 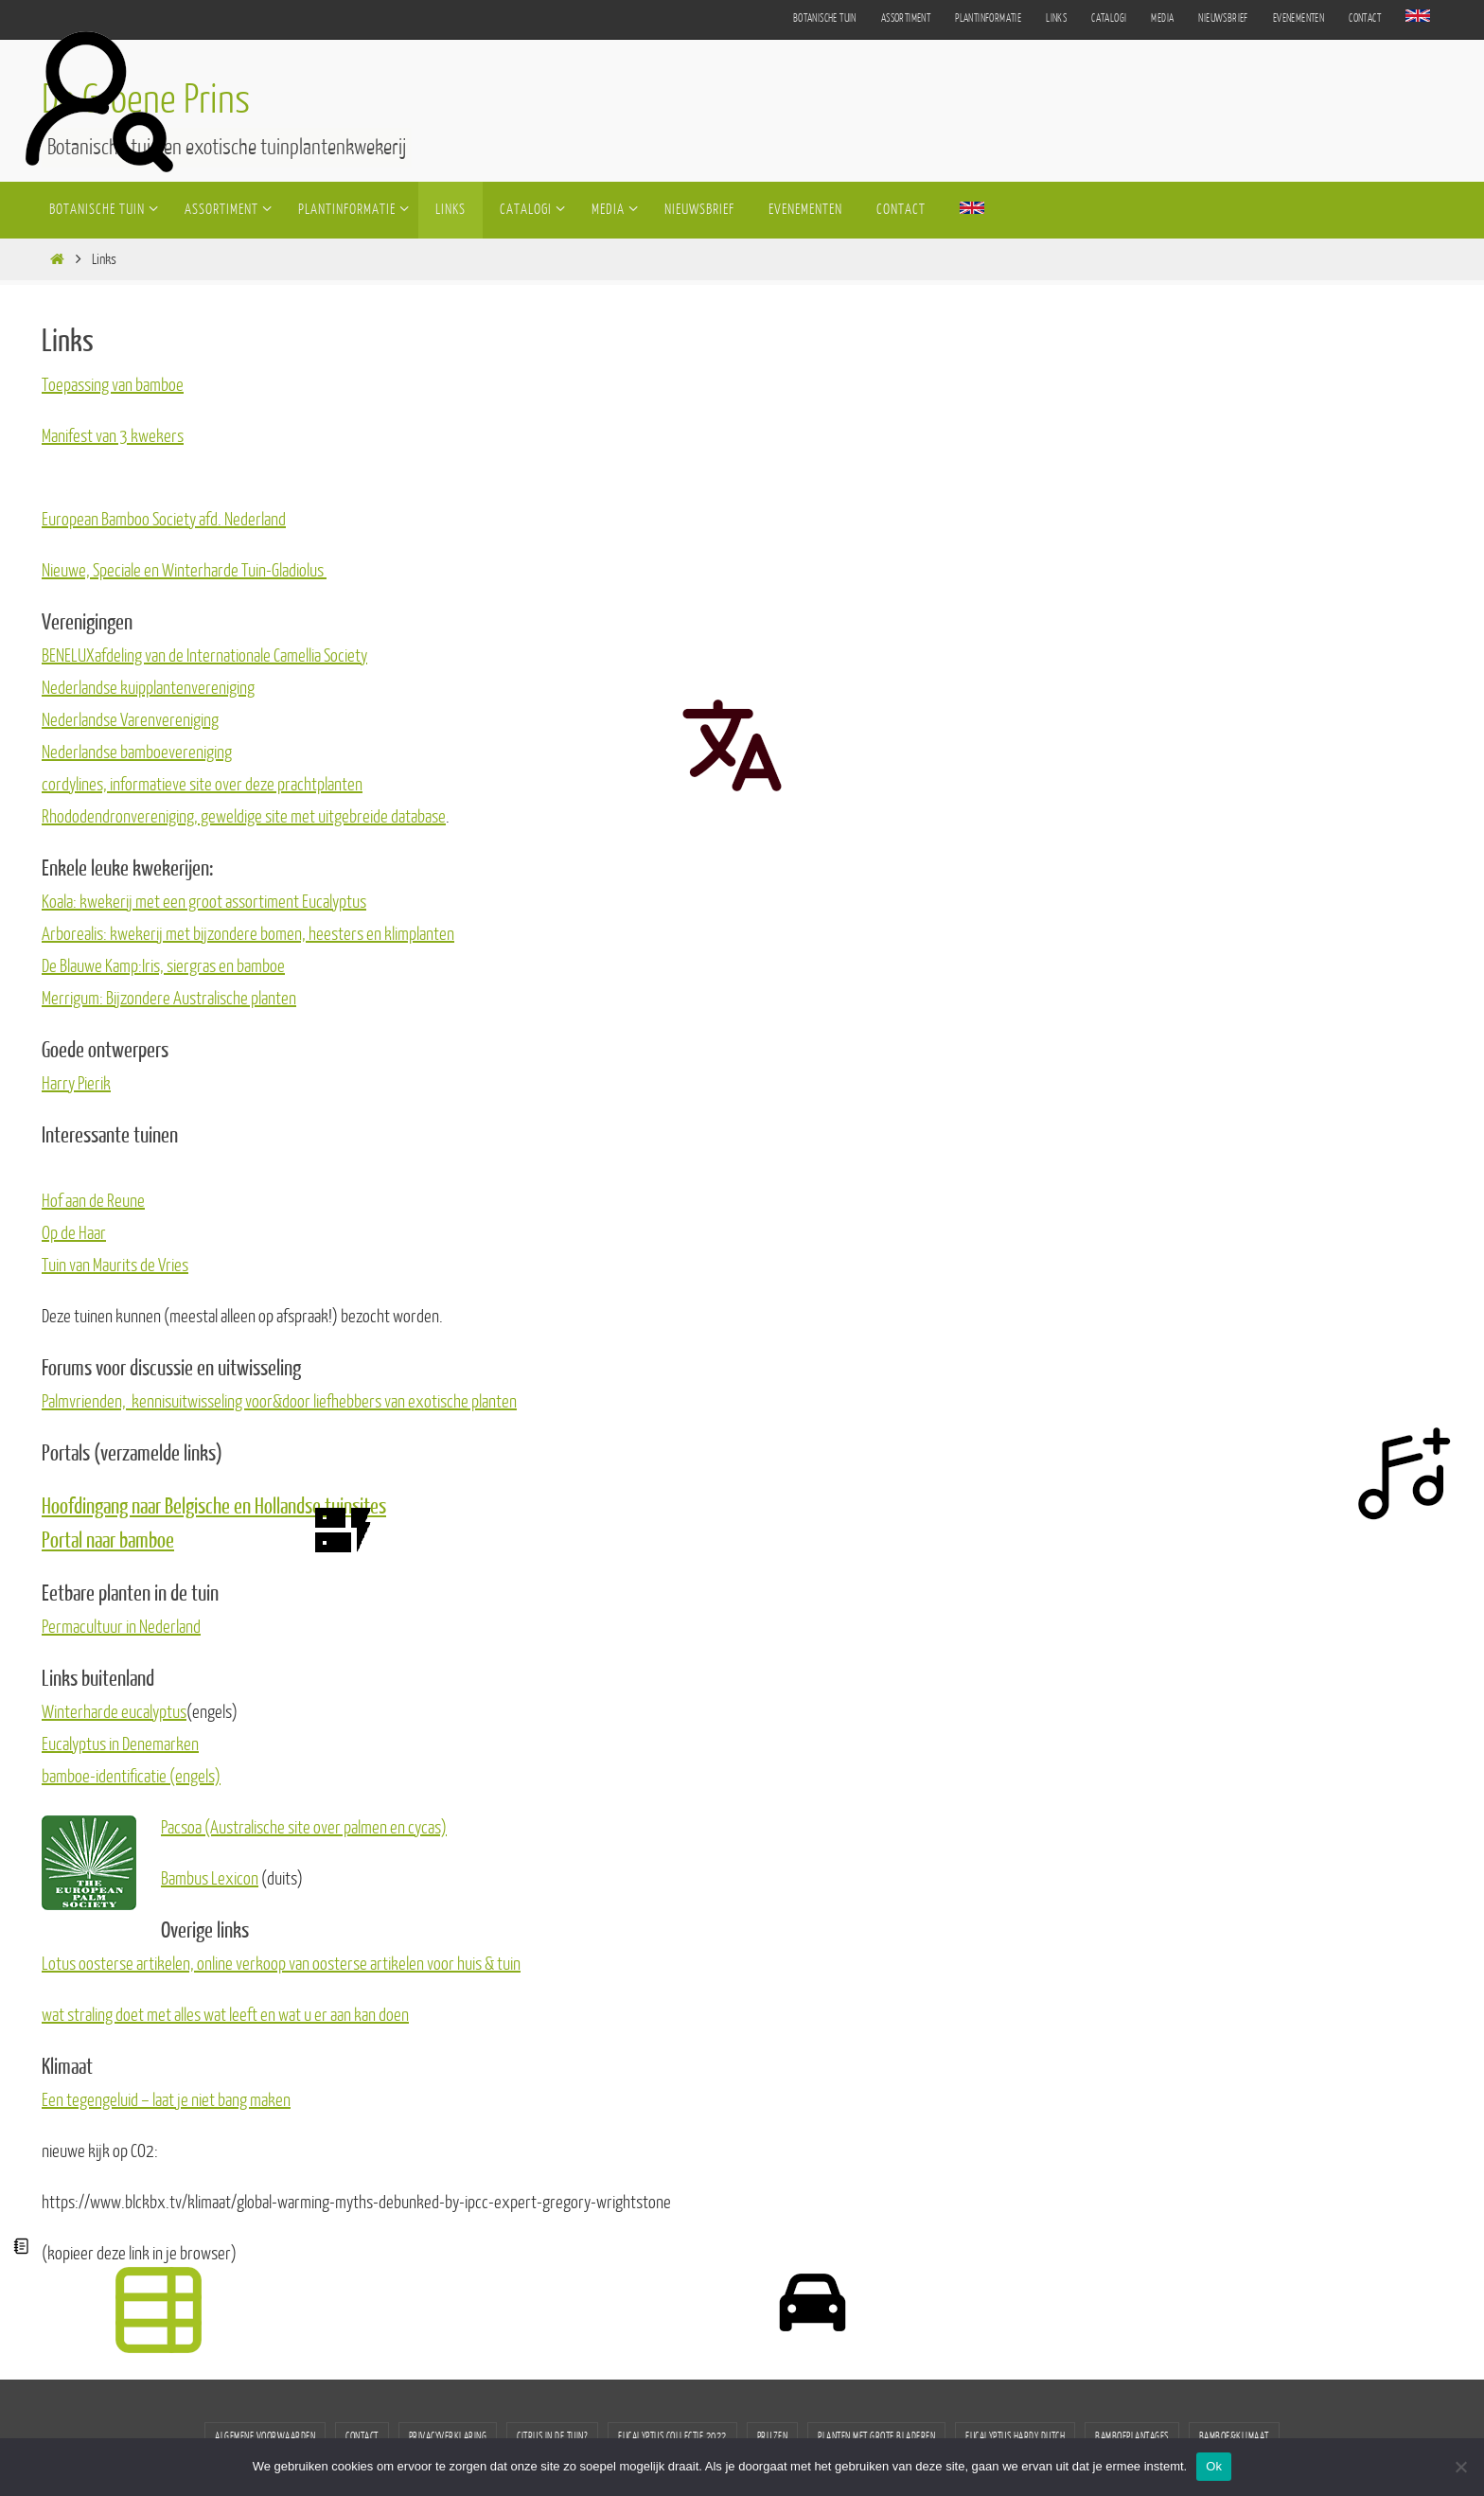 What do you see at coordinates (22, 2246) in the screenshot?
I see `open your notes or notebook` at bounding box center [22, 2246].